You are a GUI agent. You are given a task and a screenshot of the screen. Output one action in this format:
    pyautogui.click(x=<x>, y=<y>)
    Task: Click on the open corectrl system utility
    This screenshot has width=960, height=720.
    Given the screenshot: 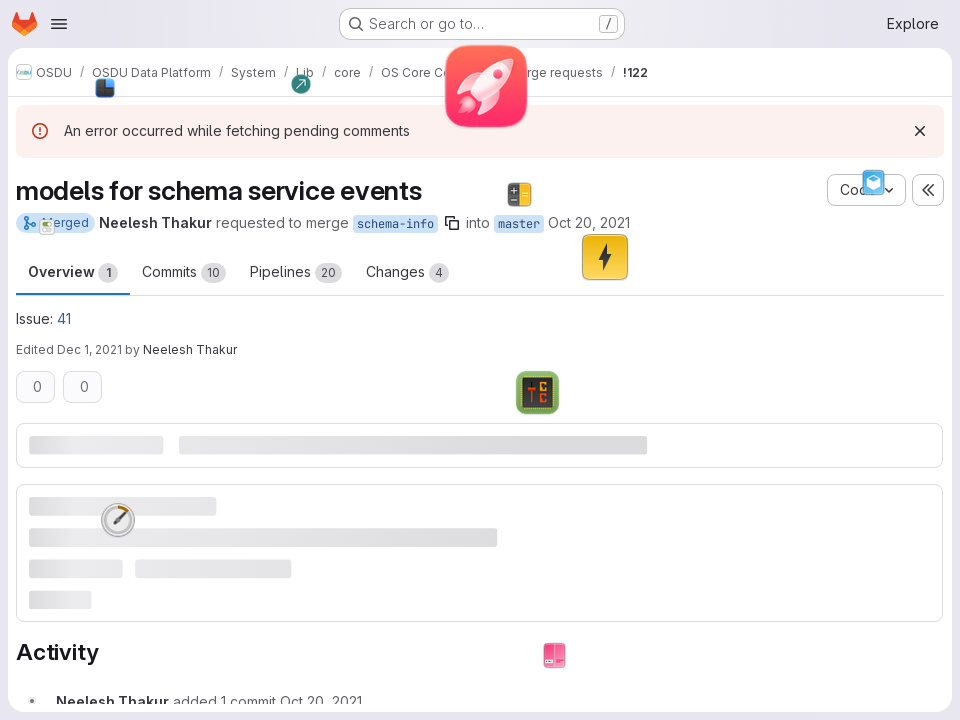 What is the action you would take?
    pyautogui.click(x=537, y=392)
    